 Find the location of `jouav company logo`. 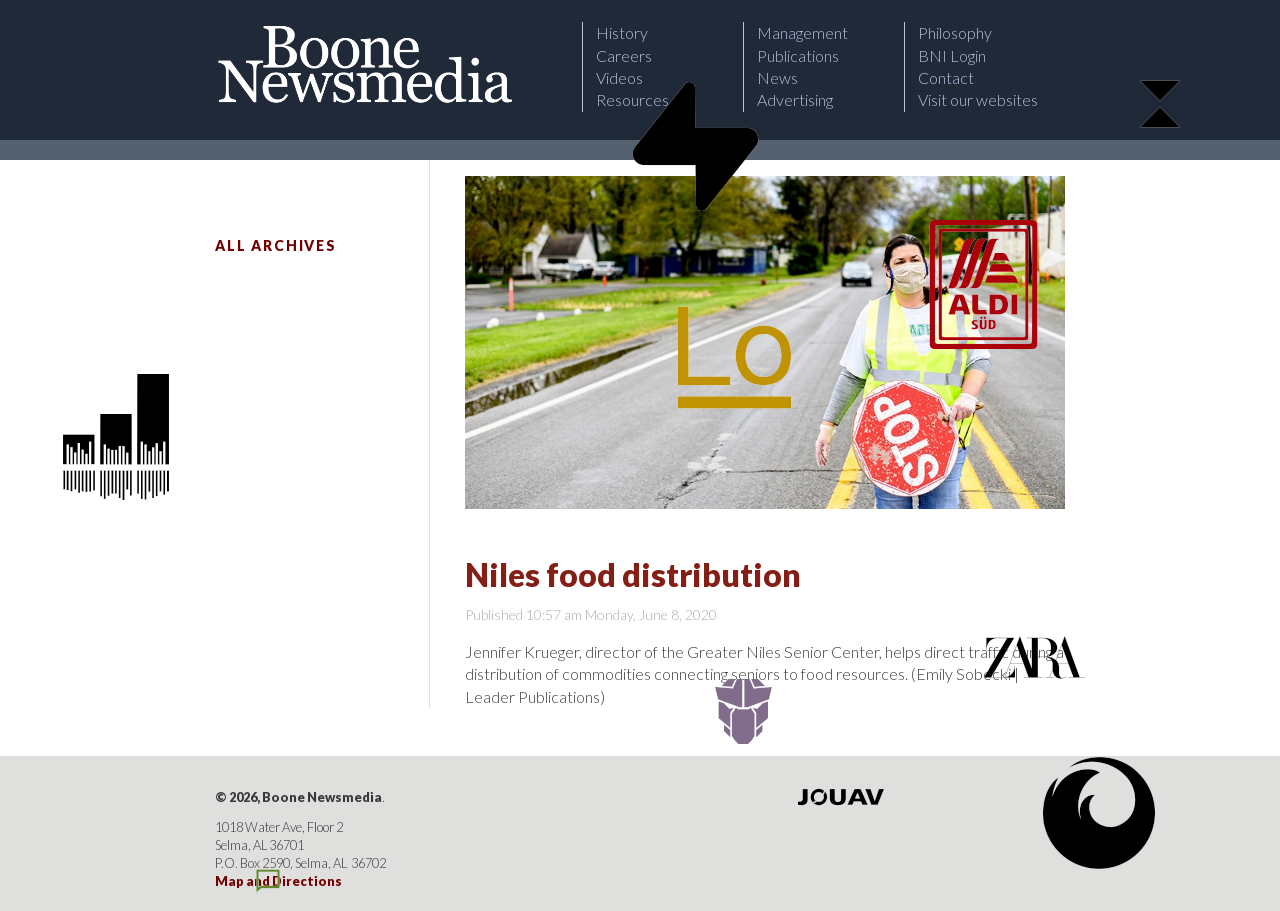

jouav company logo is located at coordinates (841, 797).